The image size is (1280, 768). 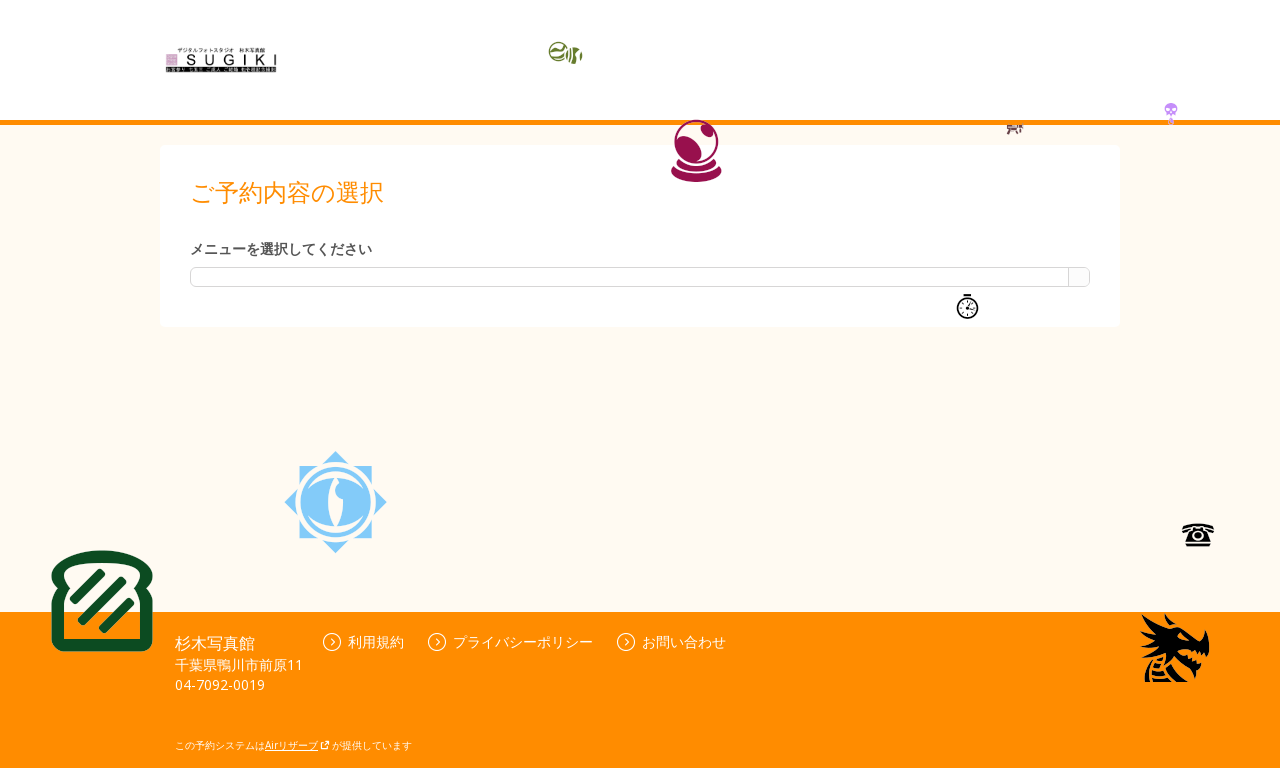 I want to click on indicates a poisonous or toxic item, so click(x=1171, y=114).